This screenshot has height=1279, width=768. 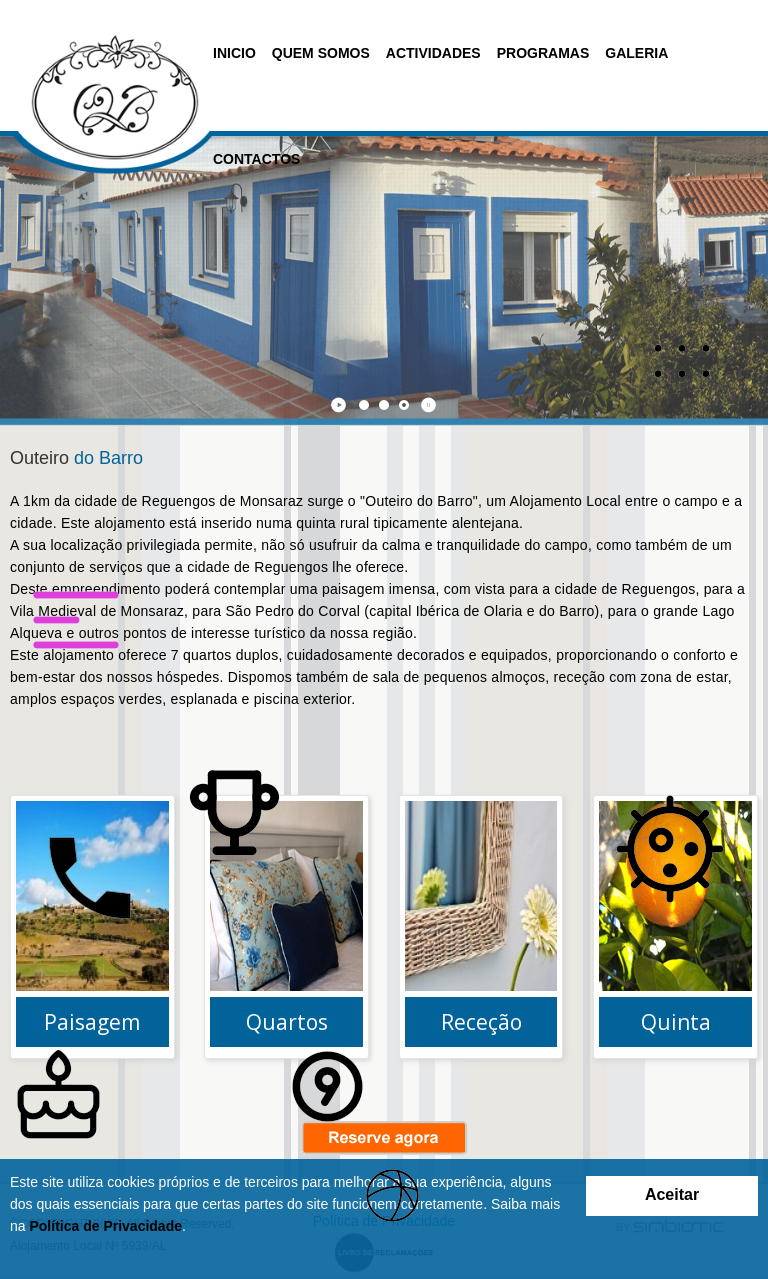 I want to click on view birthday or celebration reminders, so click(x=58, y=1100).